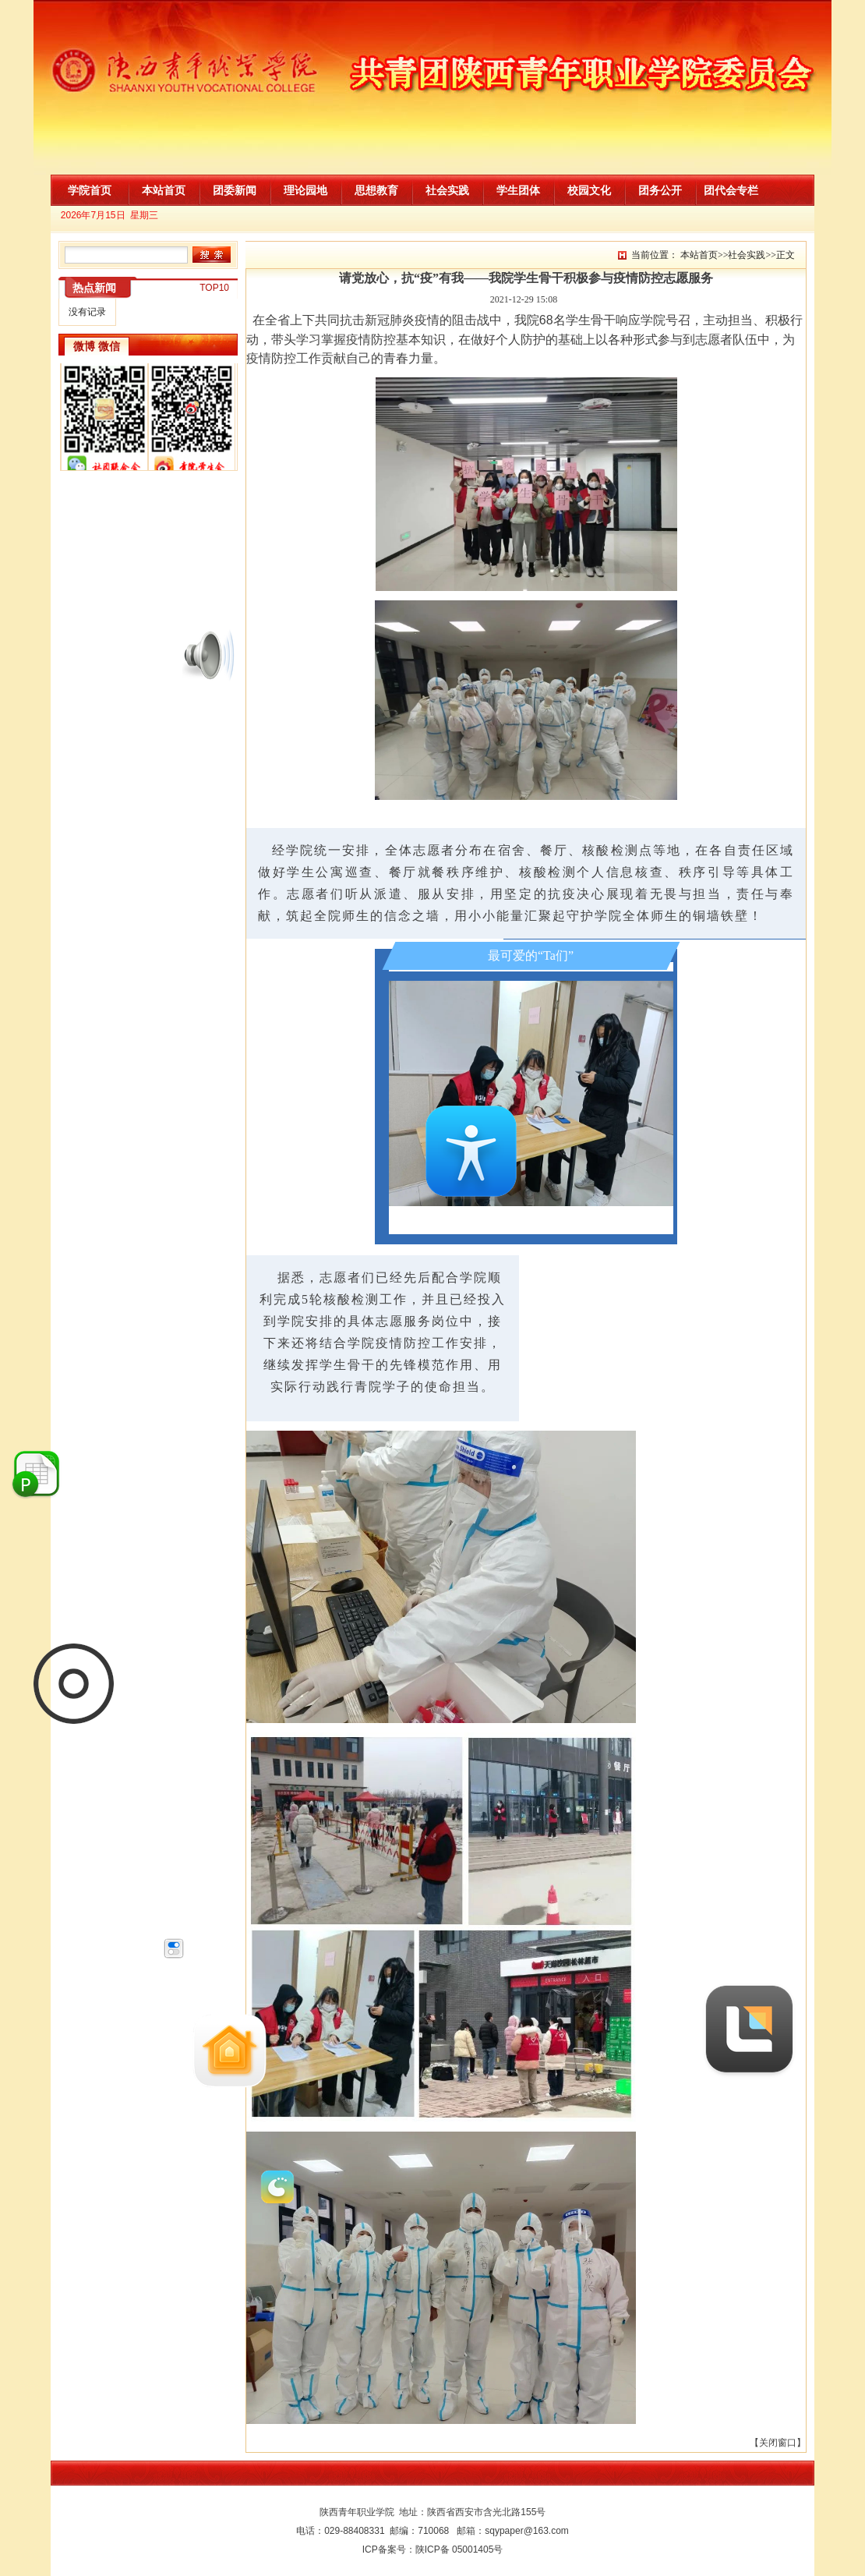  What do you see at coordinates (749, 2029) in the screenshot?
I see `open lite-xl text editor` at bounding box center [749, 2029].